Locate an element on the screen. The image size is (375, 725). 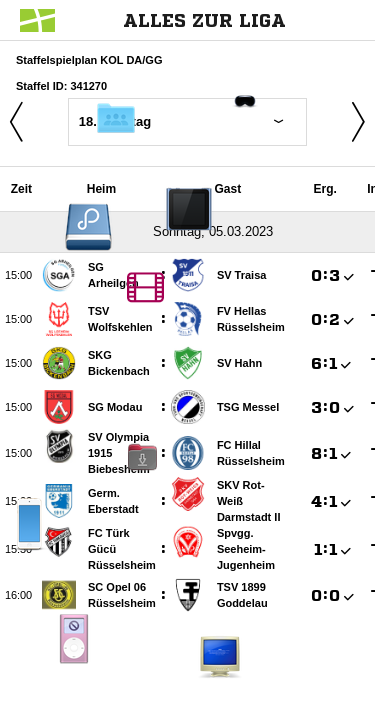
iPod nano device connected is located at coordinates (189, 209).